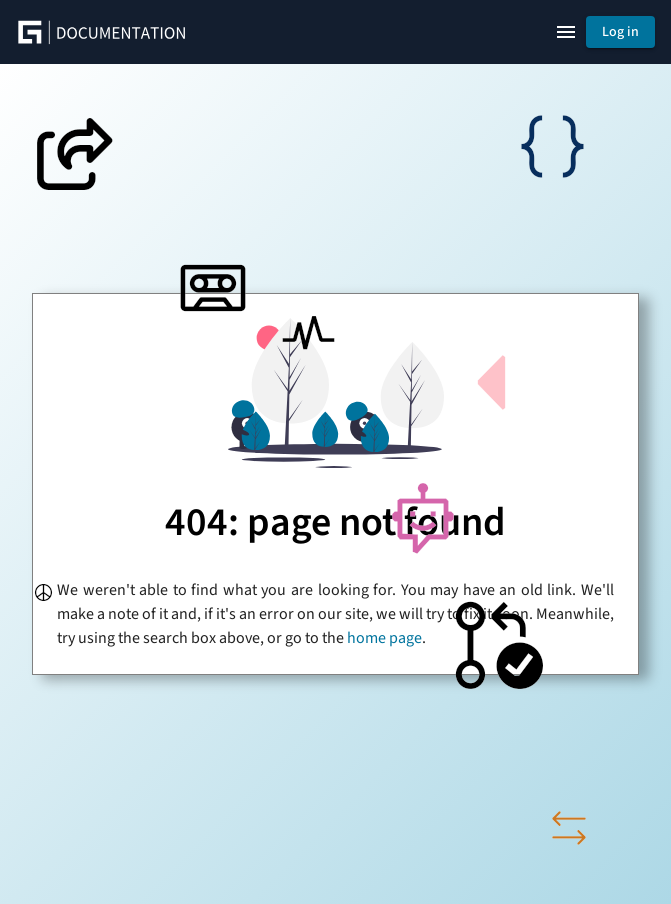 The height and width of the screenshot is (904, 671). Describe the element at coordinates (423, 519) in the screenshot. I see `access chatbot or automated assistant` at that location.